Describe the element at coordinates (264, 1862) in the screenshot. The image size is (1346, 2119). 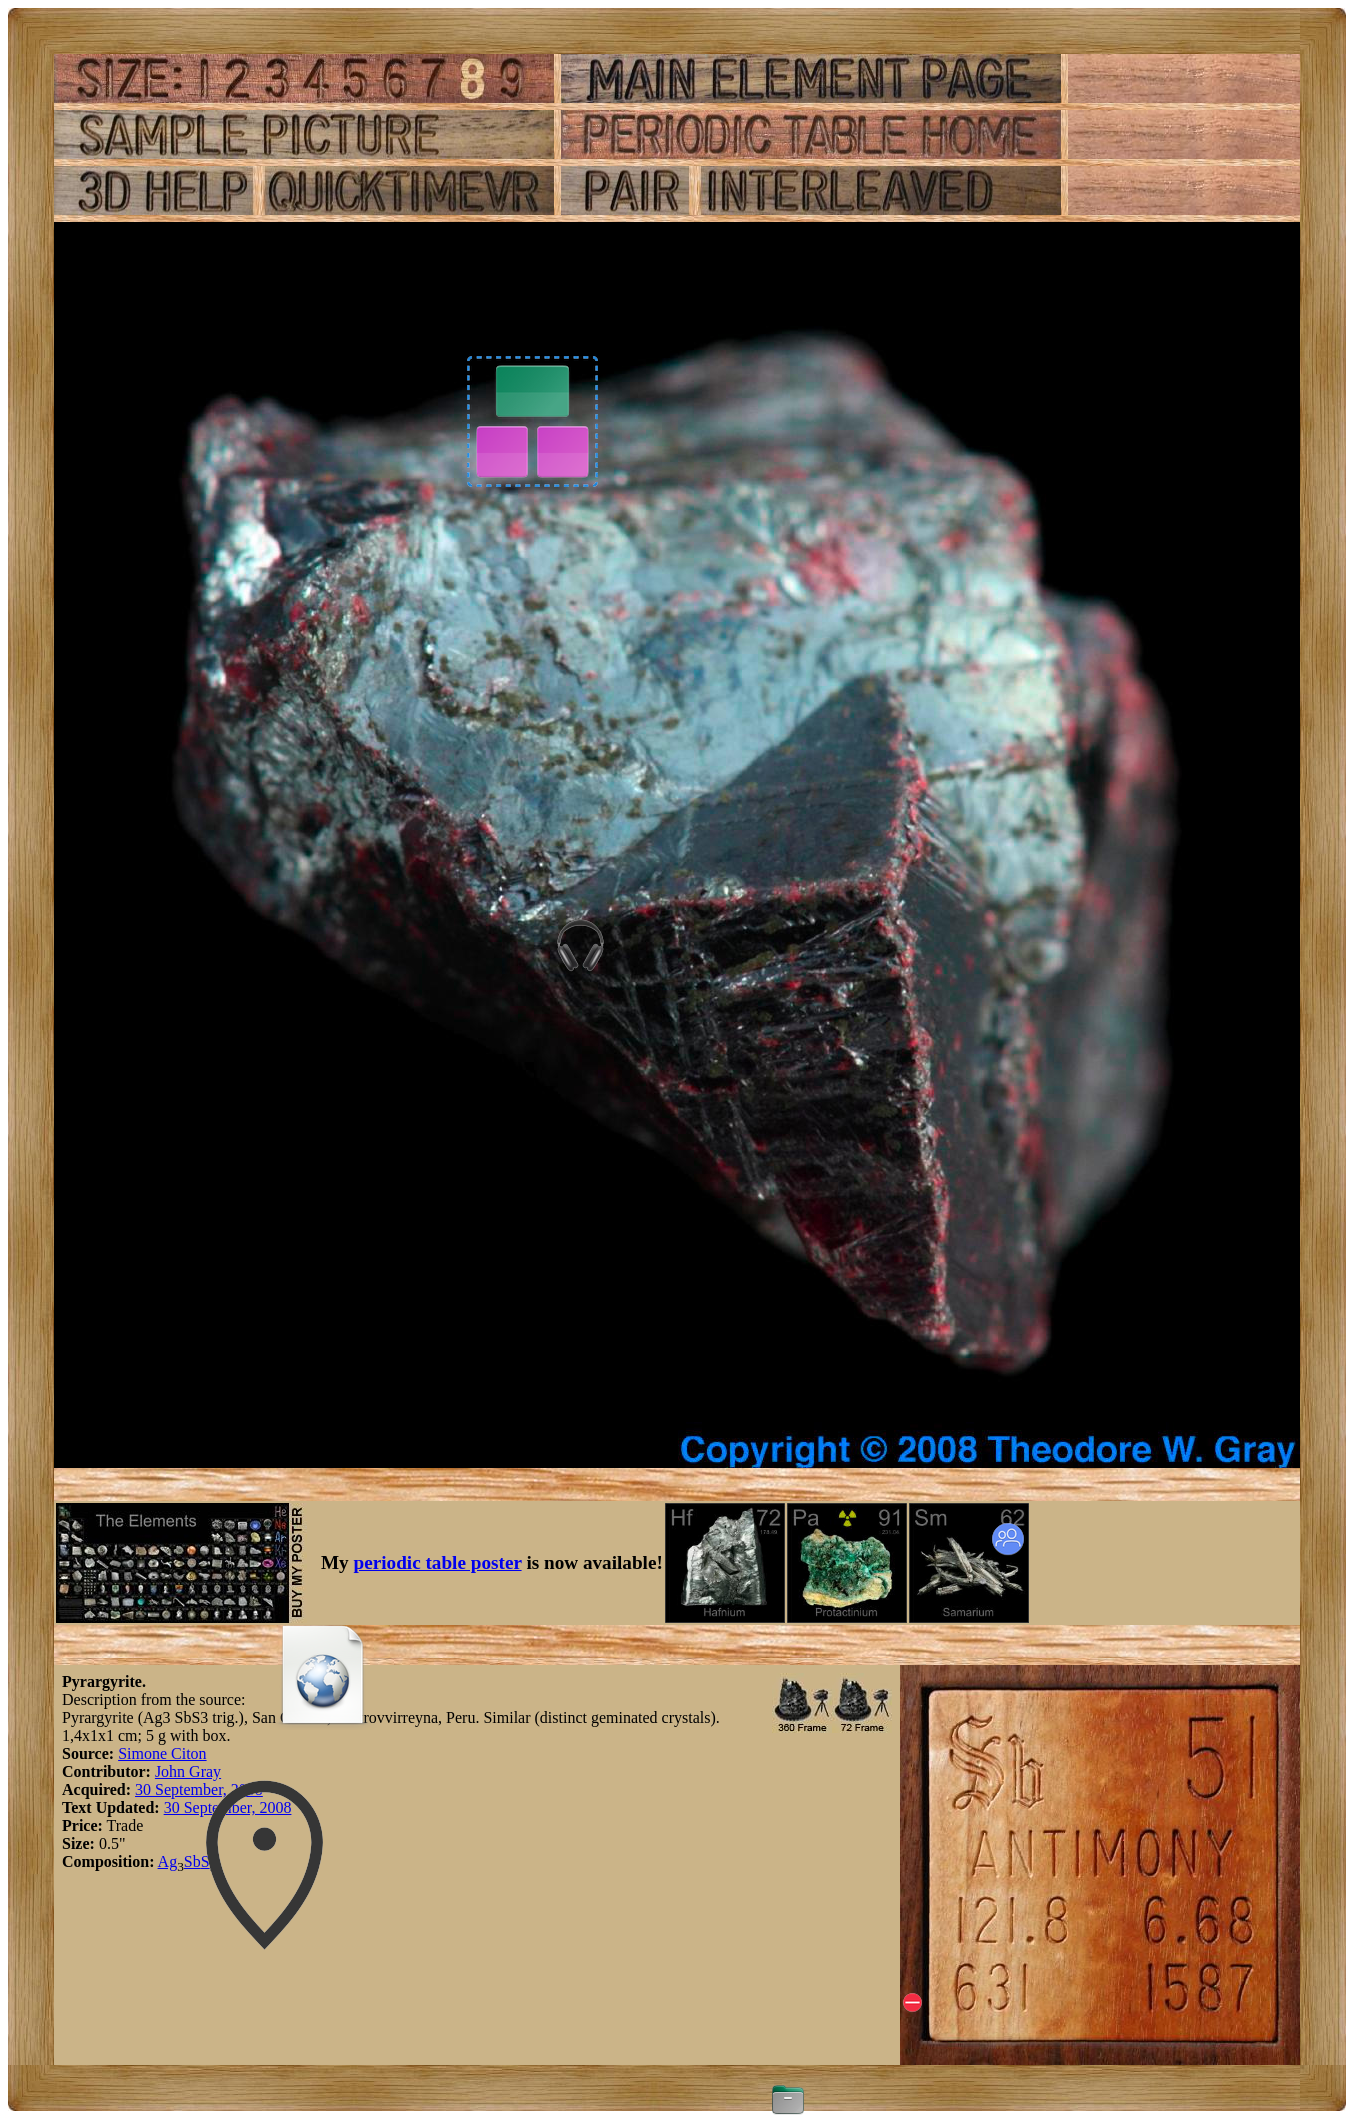
I see `access location settings` at that location.